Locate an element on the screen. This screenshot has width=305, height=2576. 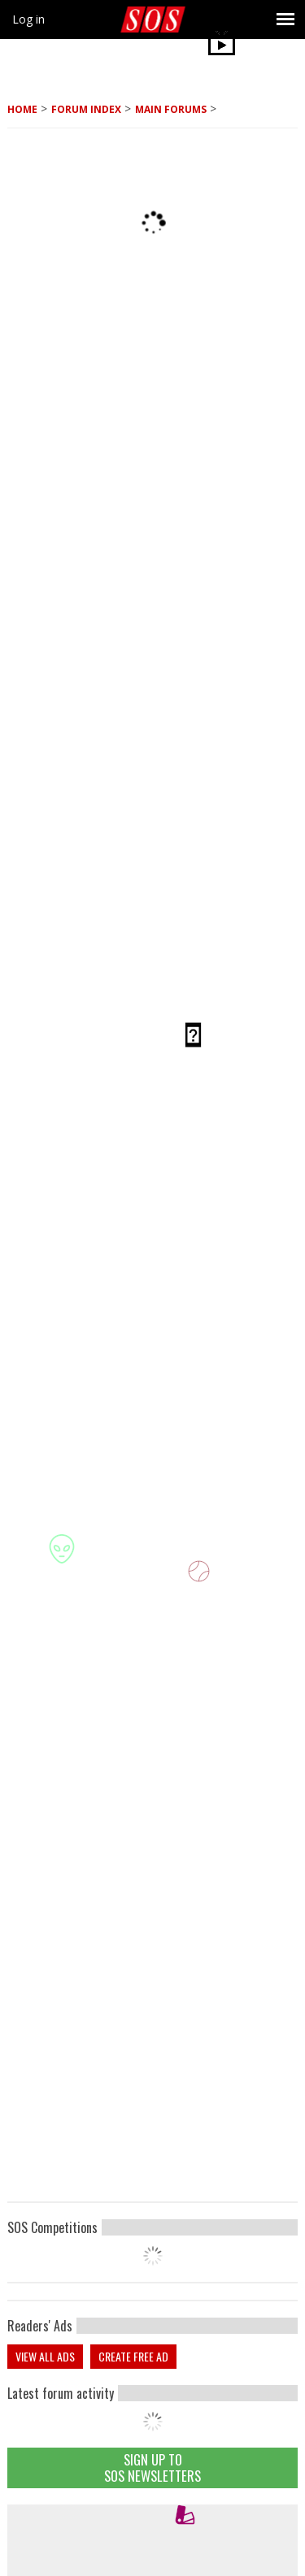
access tennis or sports-related features is located at coordinates (198, 1571).